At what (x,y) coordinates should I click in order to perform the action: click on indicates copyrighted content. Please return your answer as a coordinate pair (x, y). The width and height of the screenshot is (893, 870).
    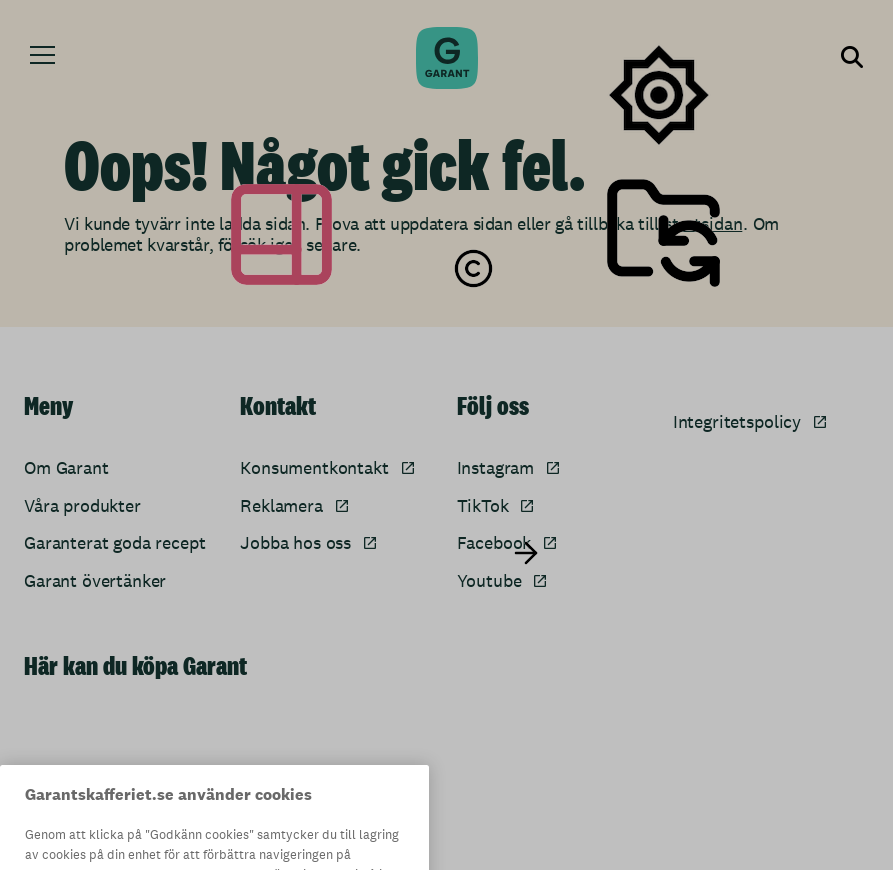
    Looking at the image, I should click on (473, 268).